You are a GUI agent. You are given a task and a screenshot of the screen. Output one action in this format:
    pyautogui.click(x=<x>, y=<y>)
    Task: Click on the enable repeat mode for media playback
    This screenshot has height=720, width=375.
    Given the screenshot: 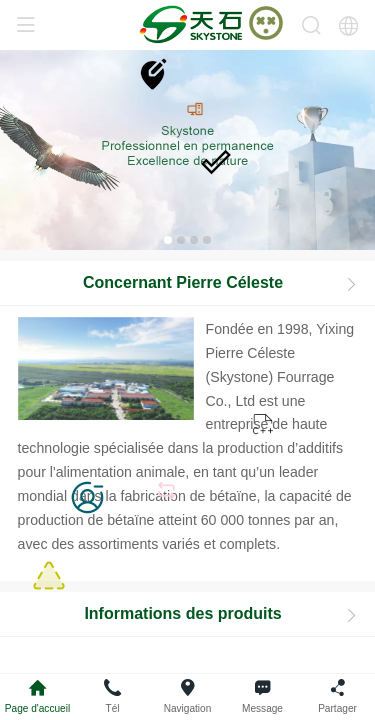 What is the action you would take?
    pyautogui.click(x=166, y=490)
    